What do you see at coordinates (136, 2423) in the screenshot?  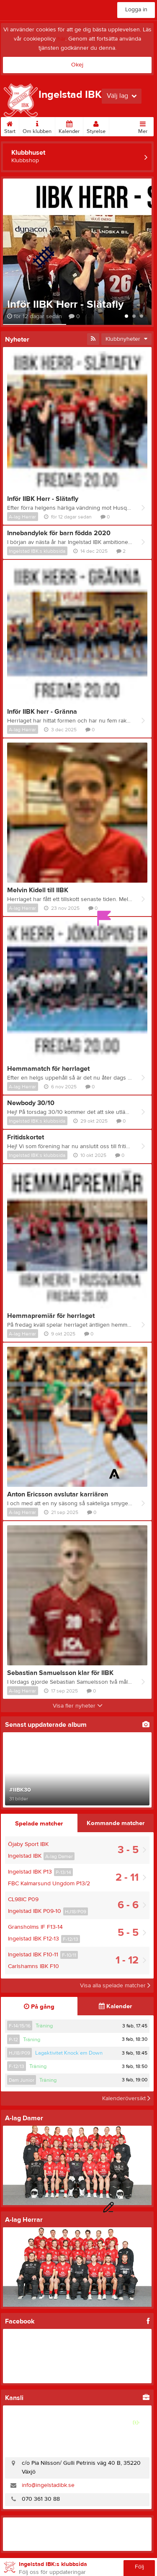 I see `indicates device is currently charging` at bounding box center [136, 2423].